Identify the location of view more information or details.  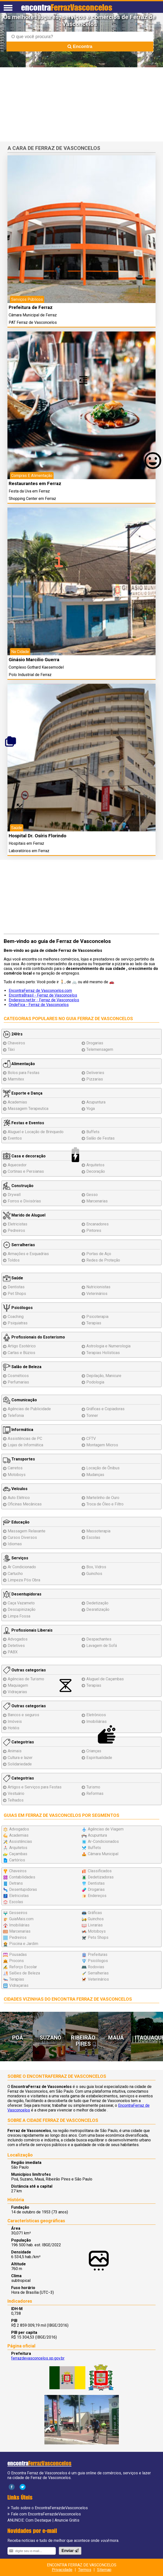
(59, 560).